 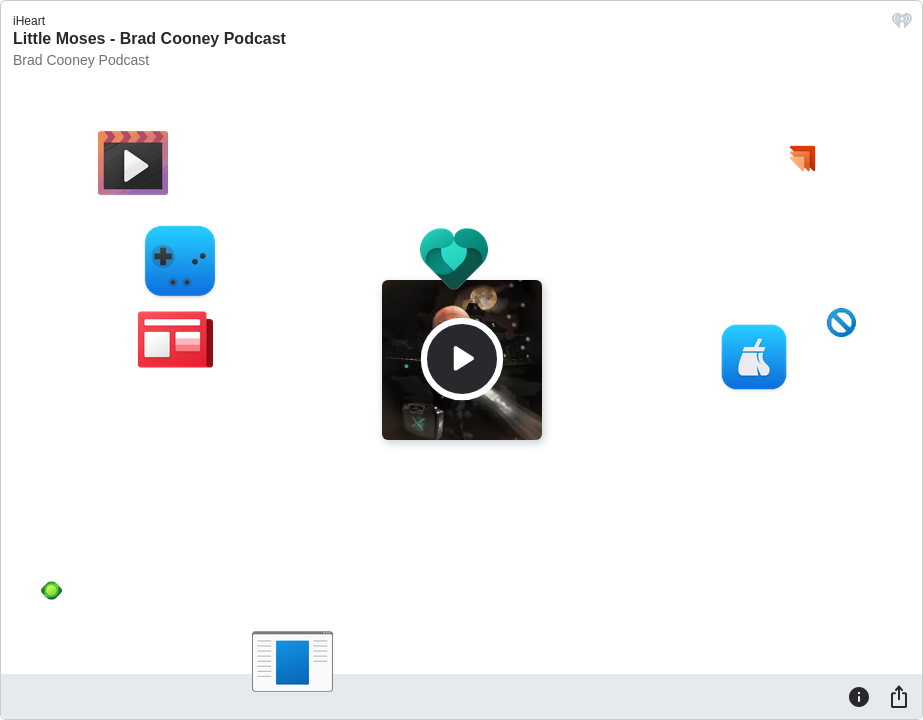 What do you see at coordinates (180, 261) in the screenshot?
I see `launch mgba game boy advance emulator` at bounding box center [180, 261].